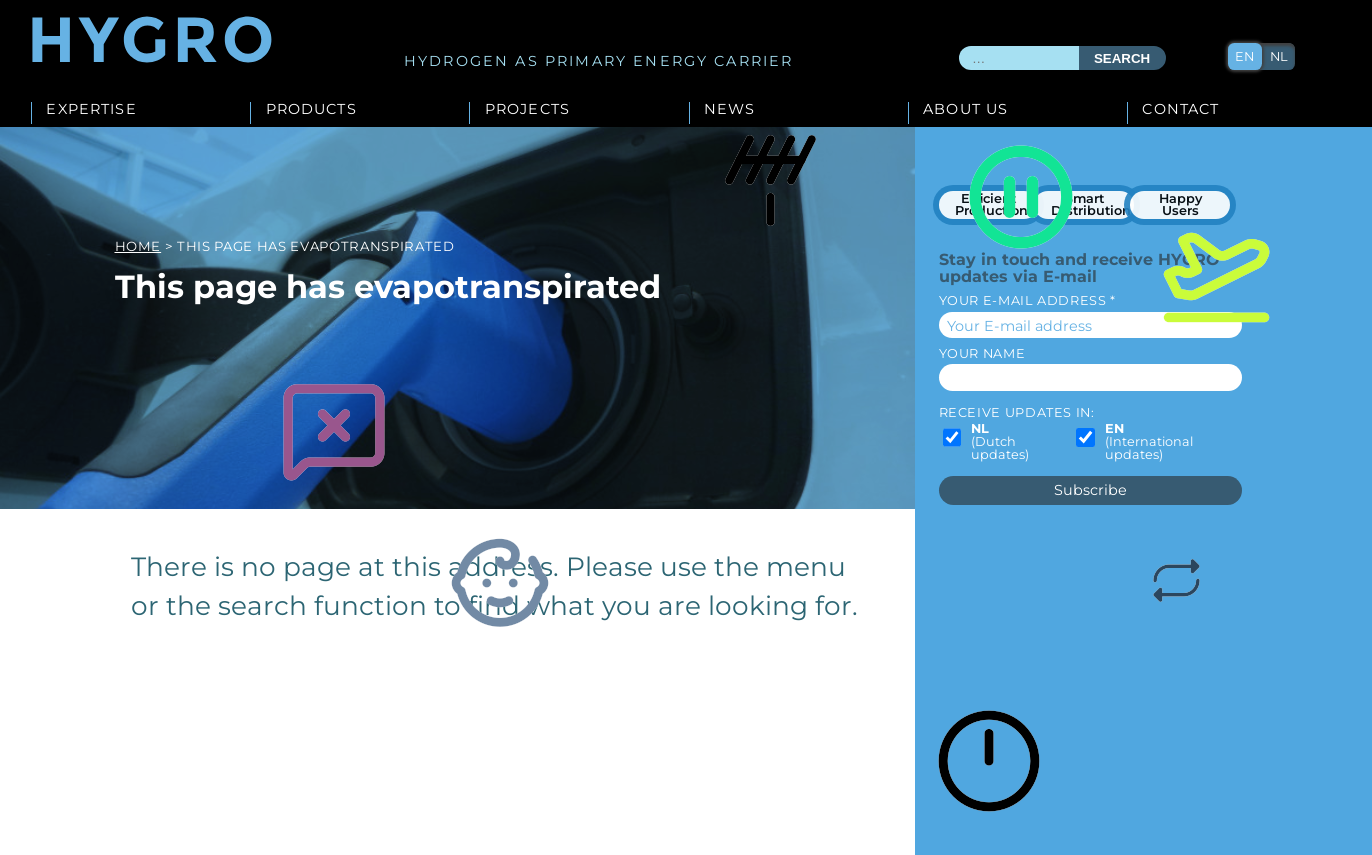  I want to click on enable repeat mode for media playback, so click(1176, 580).